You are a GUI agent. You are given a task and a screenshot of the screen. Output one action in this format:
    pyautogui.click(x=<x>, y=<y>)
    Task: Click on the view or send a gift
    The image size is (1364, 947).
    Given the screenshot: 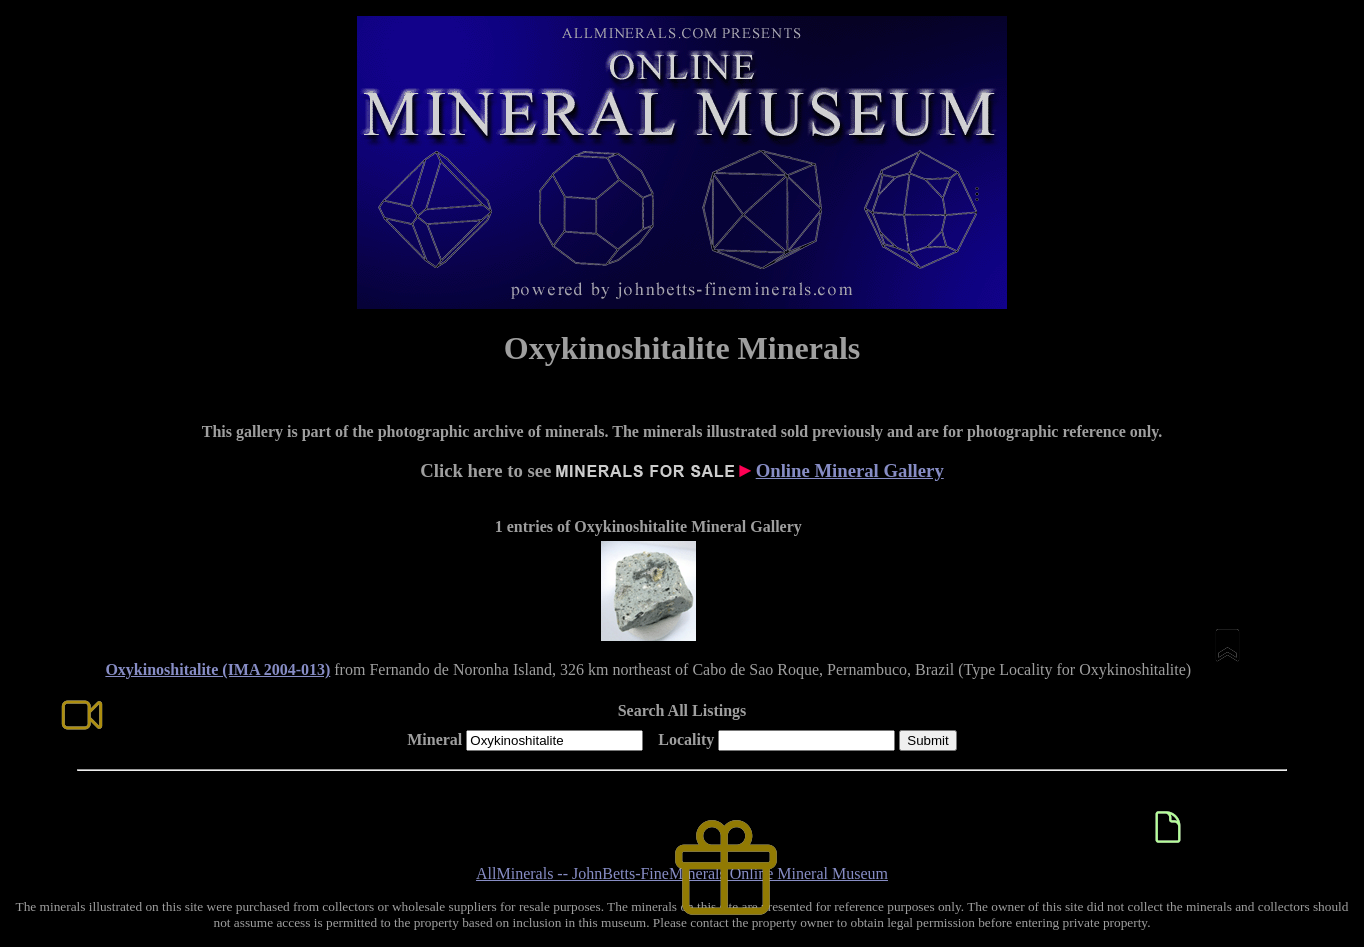 What is the action you would take?
    pyautogui.click(x=726, y=868)
    